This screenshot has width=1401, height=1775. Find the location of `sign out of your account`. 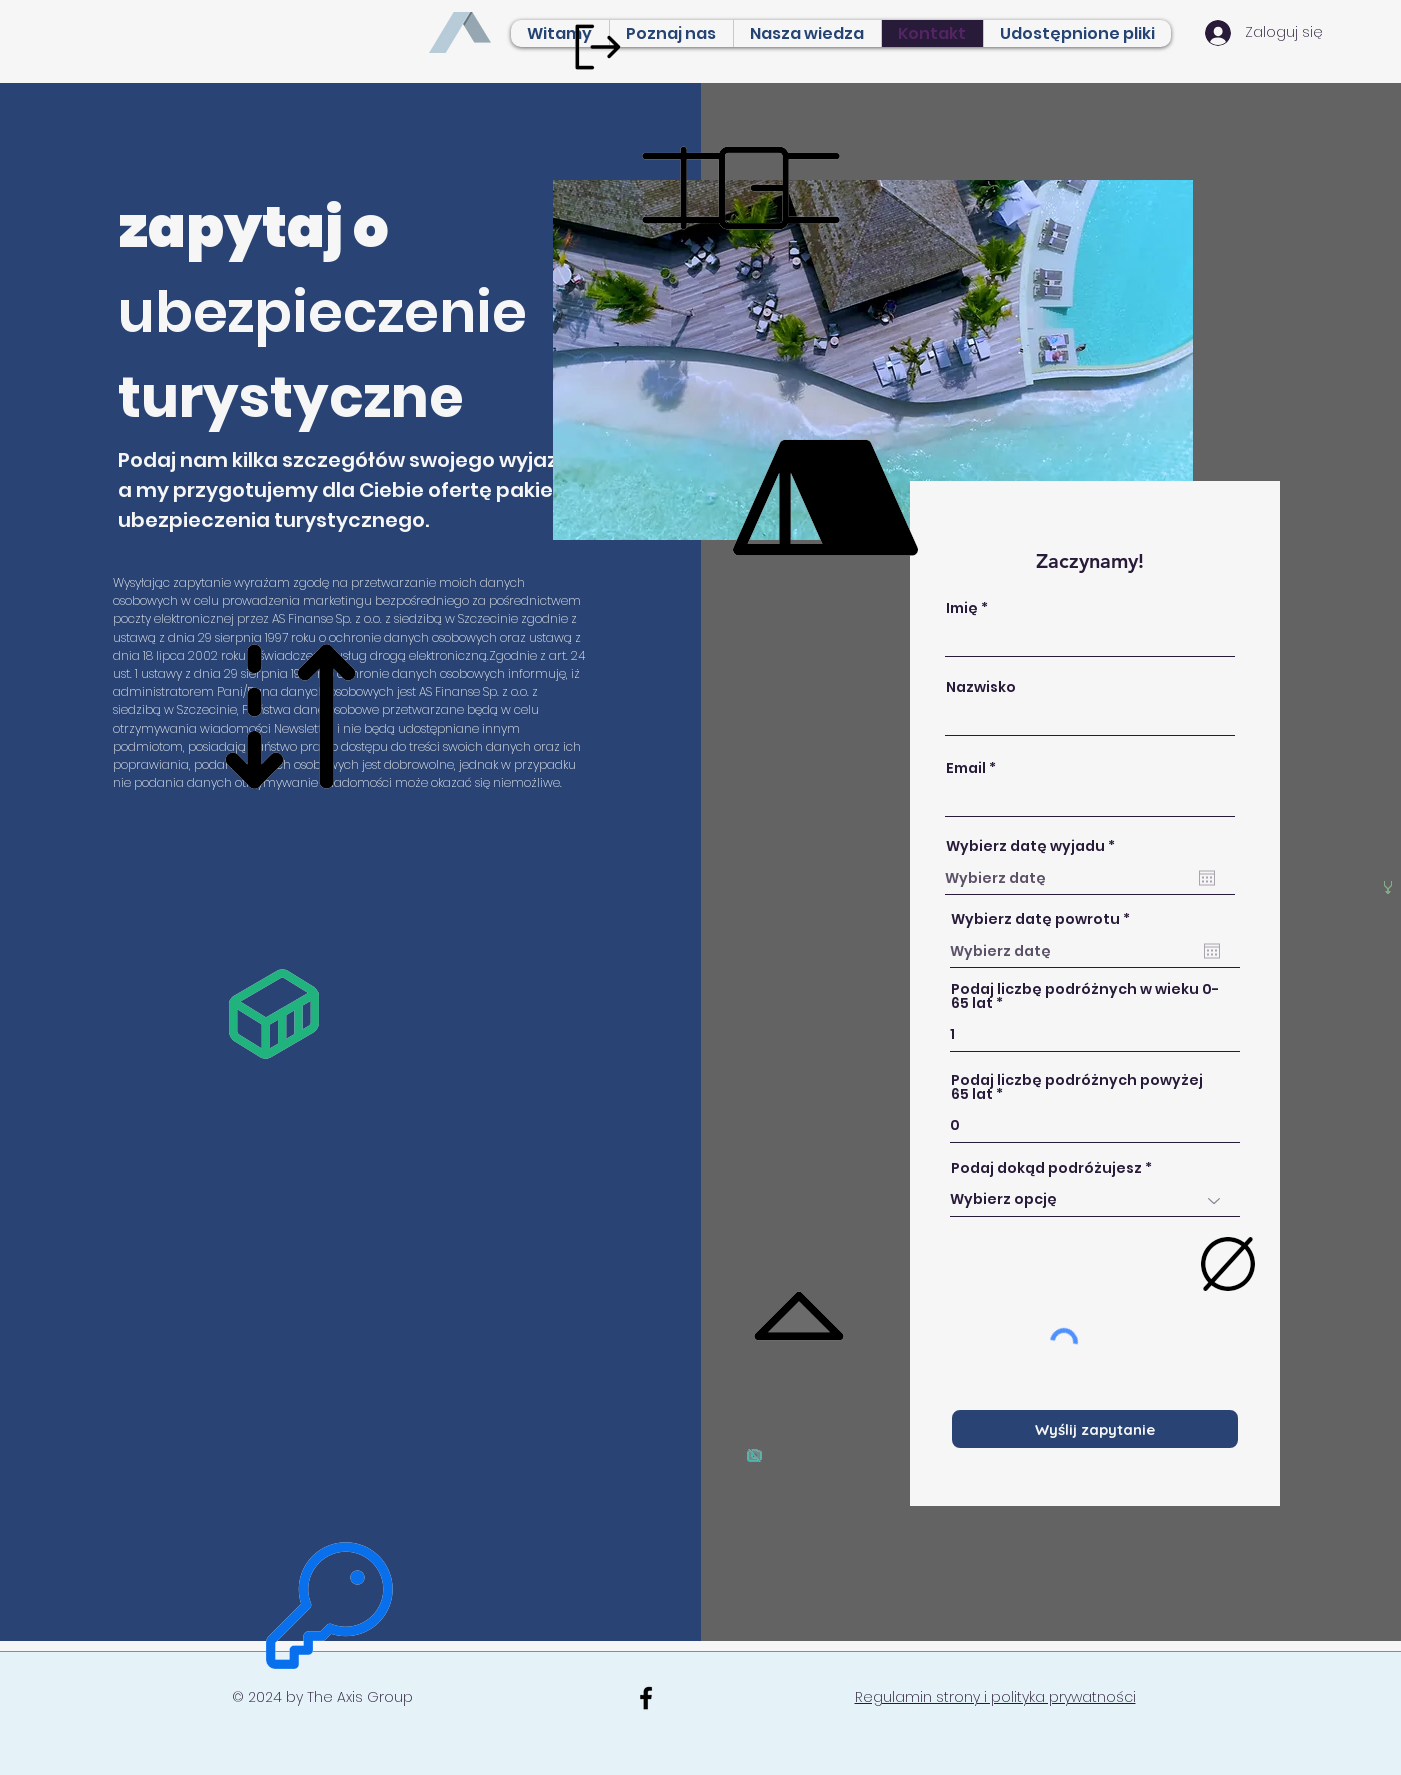

sign out of your account is located at coordinates (596, 47).